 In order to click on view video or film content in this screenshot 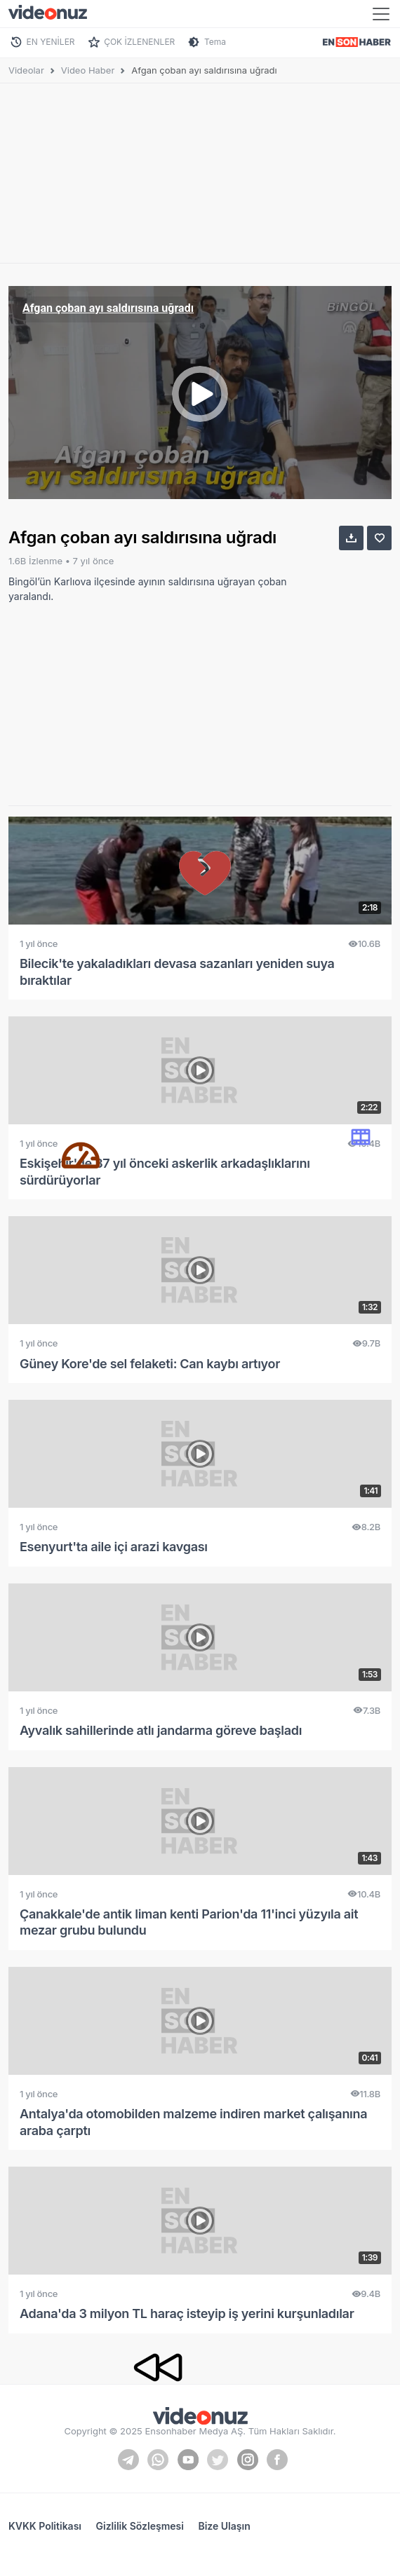, I will do `click(361, 1137)`.